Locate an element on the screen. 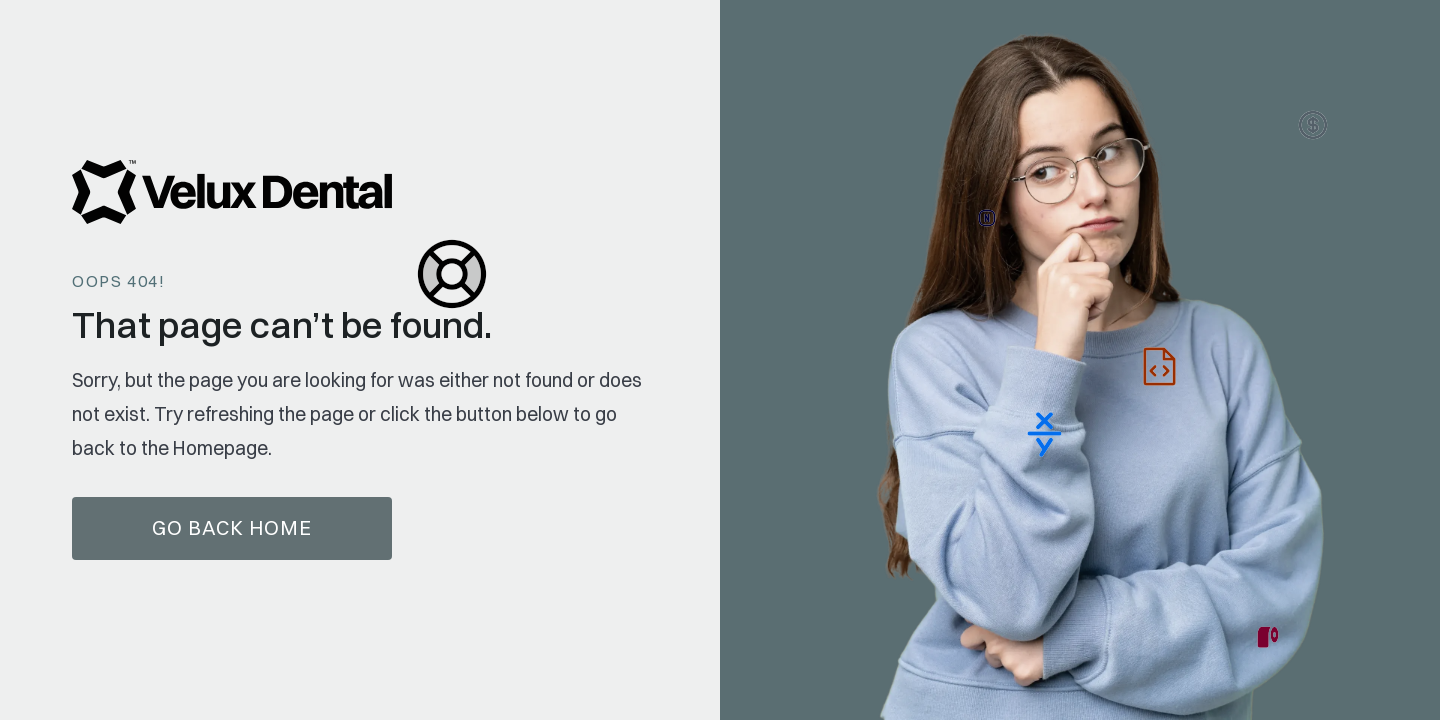 The width and height of the screenshot is (1440, 720). indicates restroom or bathroom location is located at coordinates (1268, 636).